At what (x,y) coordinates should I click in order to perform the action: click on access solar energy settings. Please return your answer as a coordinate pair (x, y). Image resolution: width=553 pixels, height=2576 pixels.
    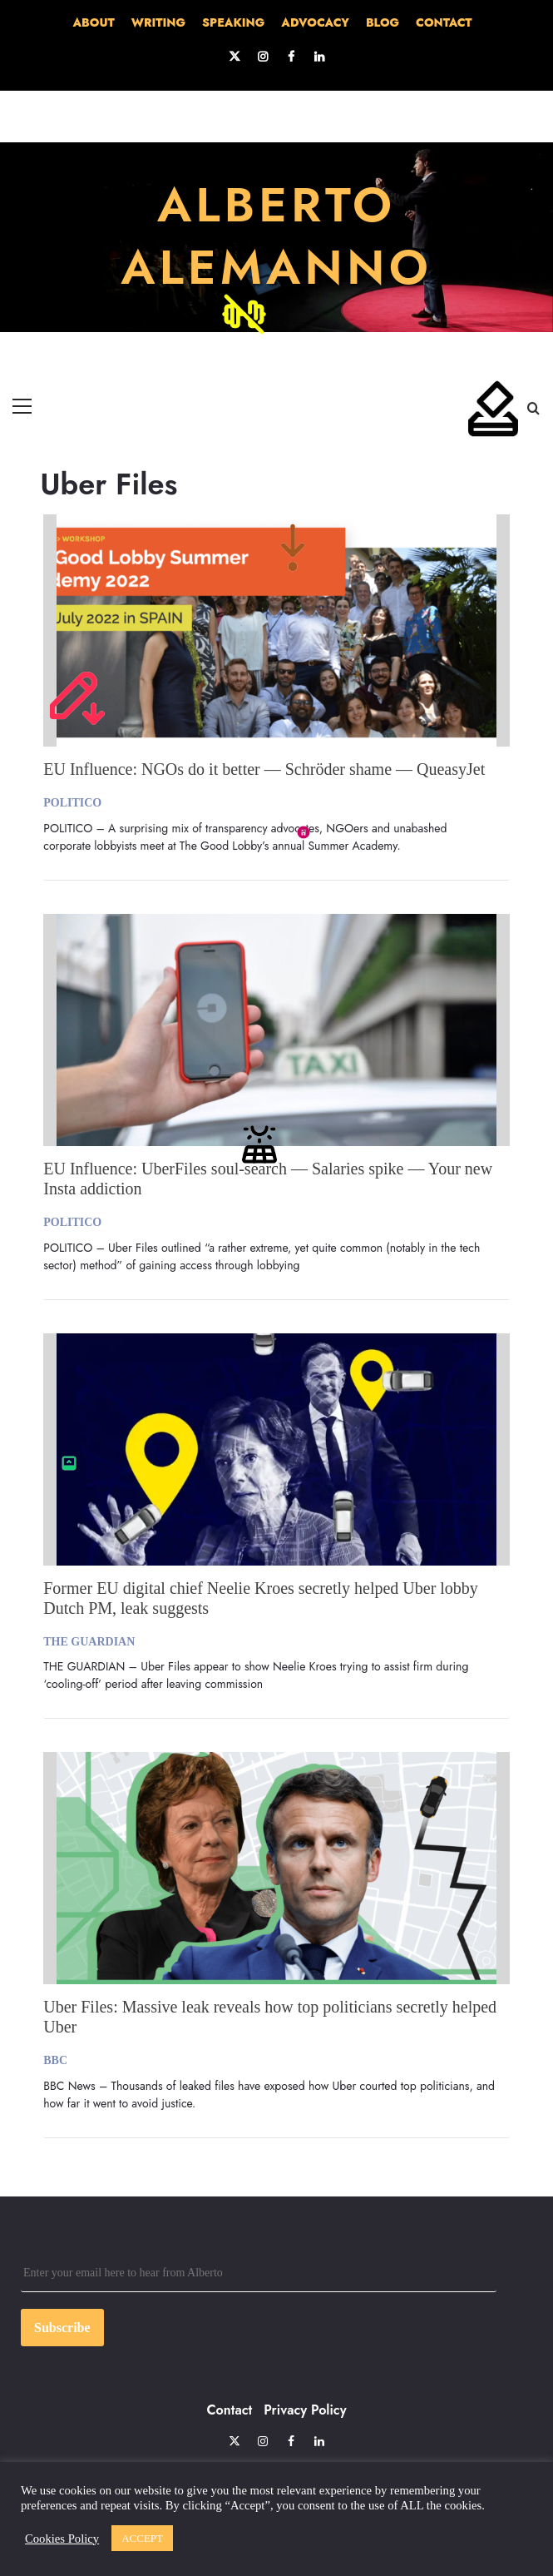
    Looking at the image, I should click on (259, 1145).